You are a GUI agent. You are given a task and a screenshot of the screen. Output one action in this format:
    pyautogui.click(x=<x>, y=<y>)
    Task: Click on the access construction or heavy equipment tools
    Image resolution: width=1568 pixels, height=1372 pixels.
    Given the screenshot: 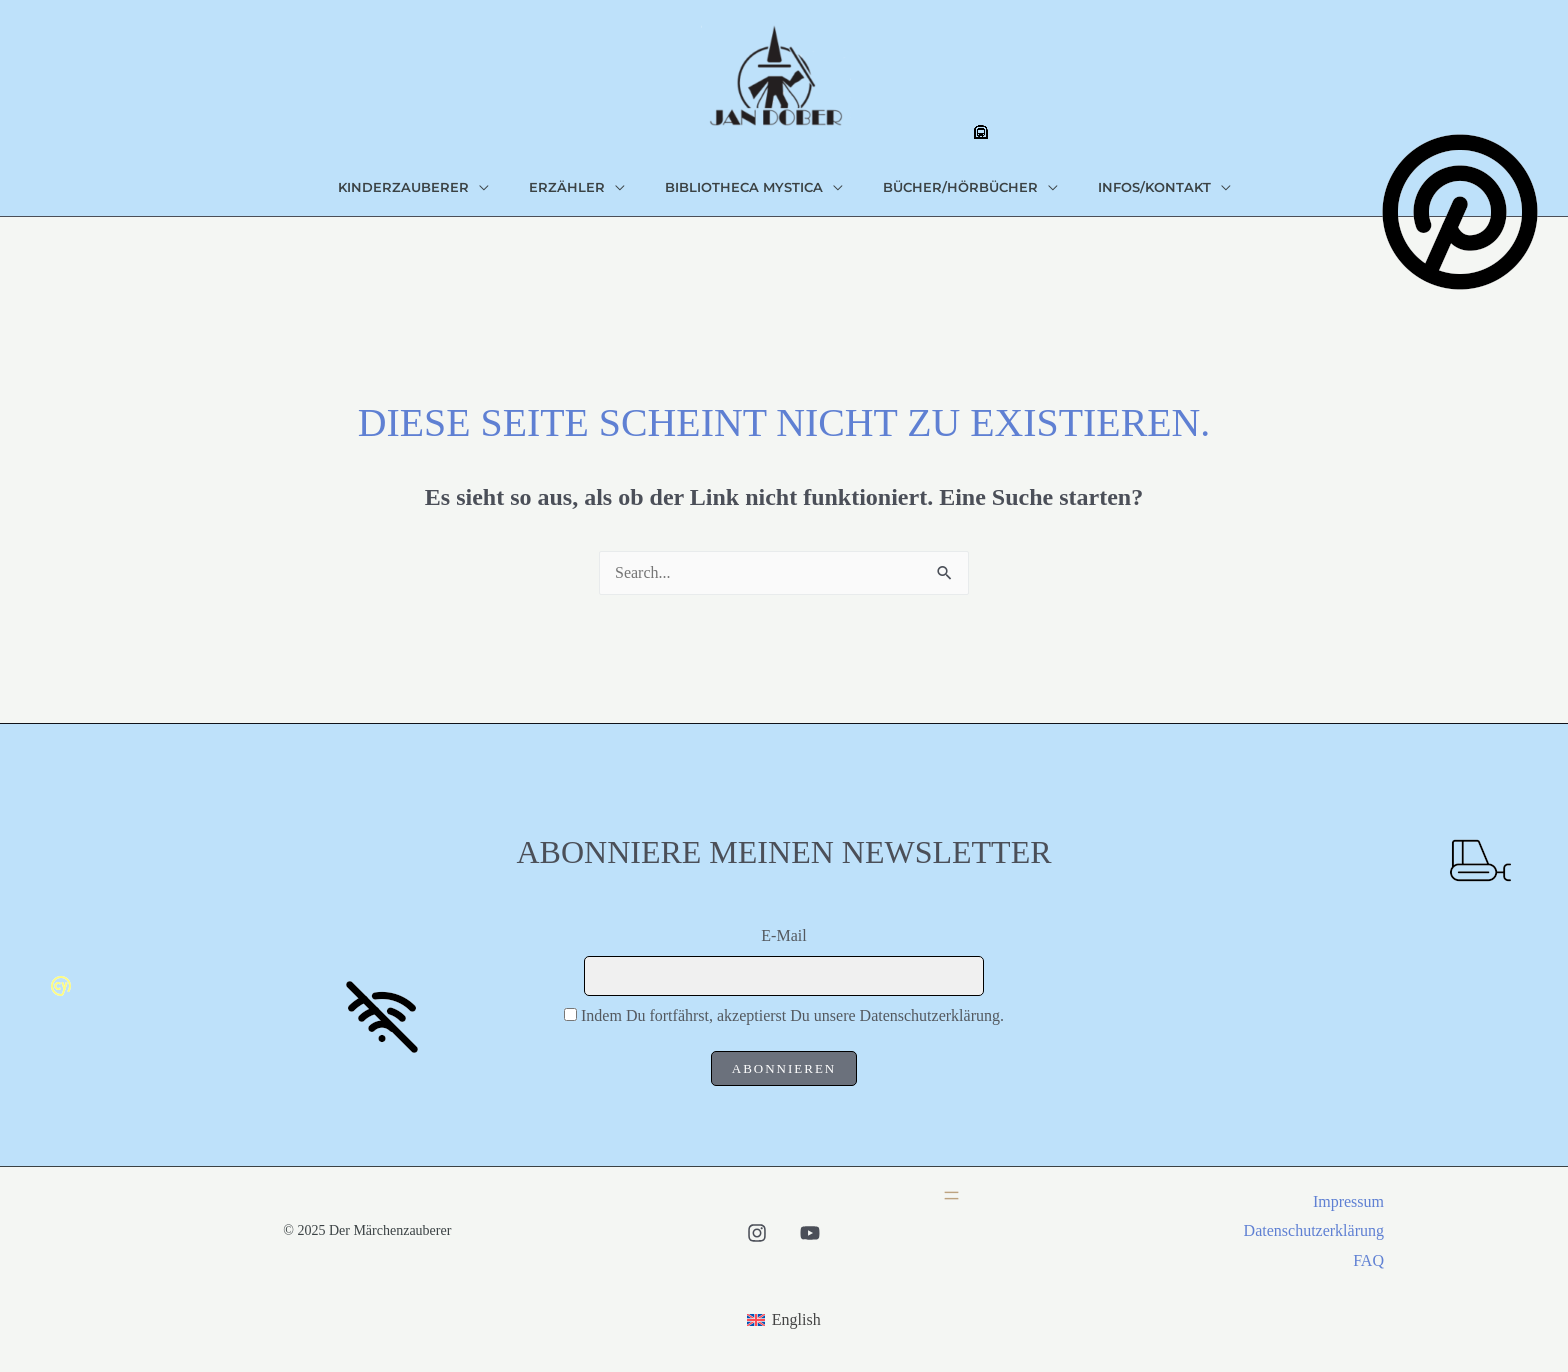 What is the action you would take?
    pyautogui.click(x=1480, y=860)
    